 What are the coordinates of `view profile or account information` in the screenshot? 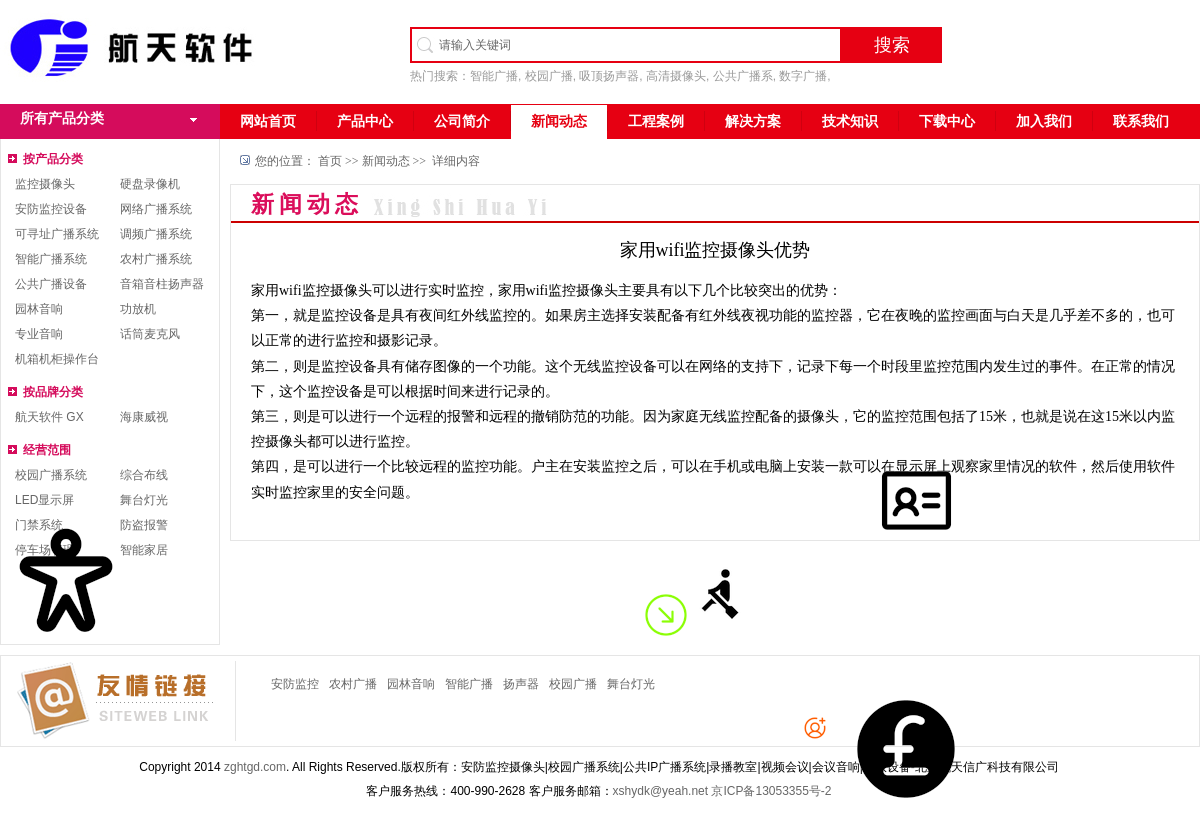 It's located at (916, 500).